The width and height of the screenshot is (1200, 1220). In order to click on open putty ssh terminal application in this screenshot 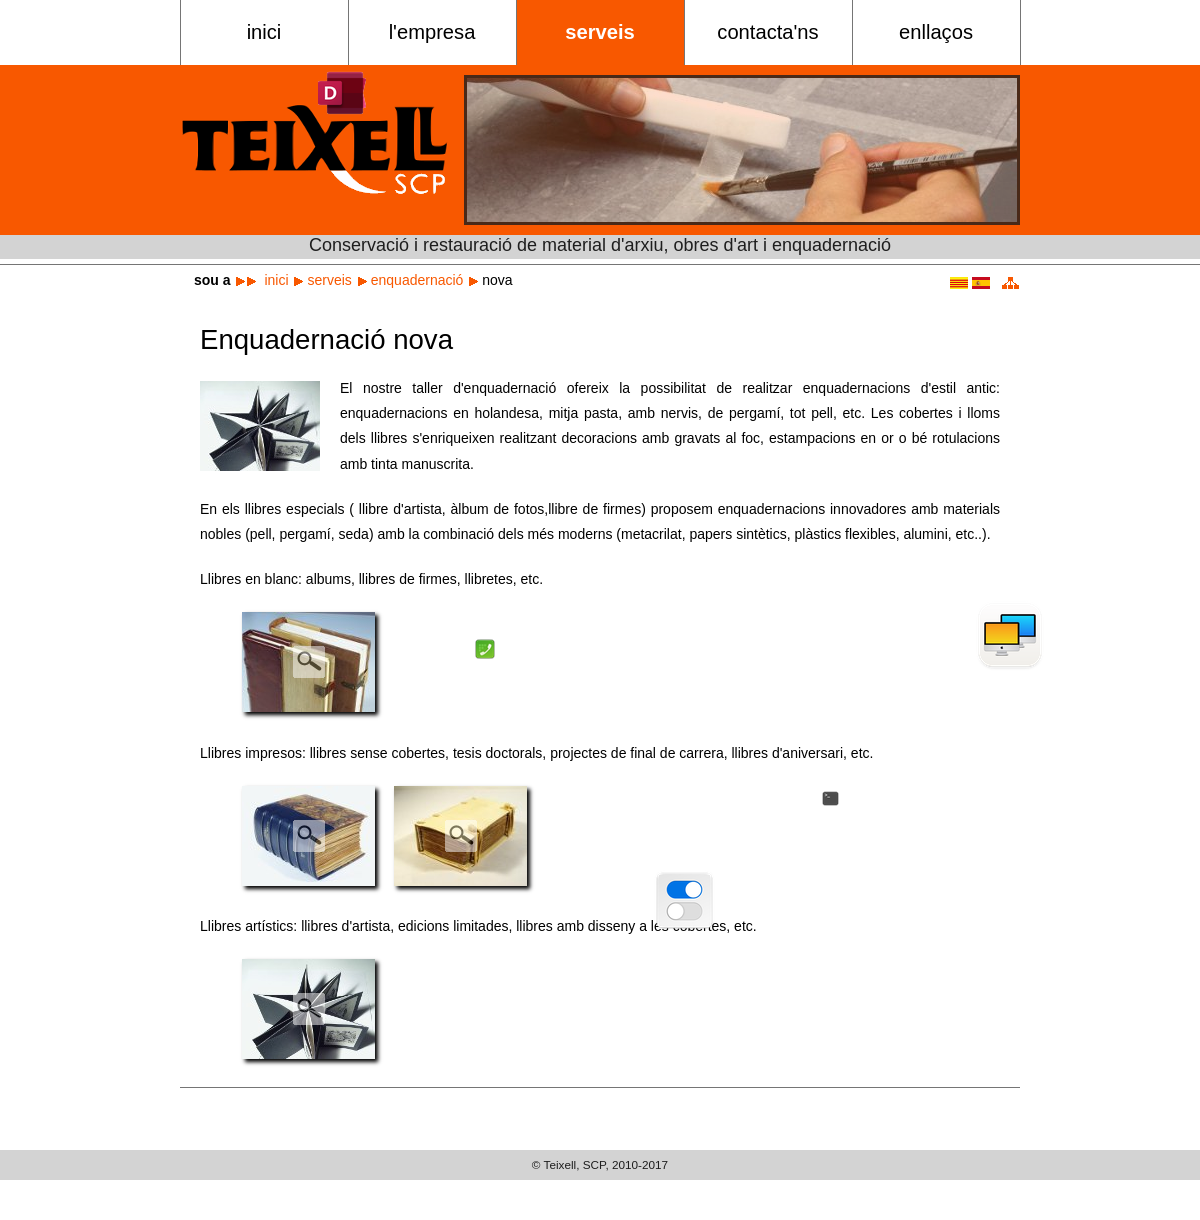, I will do `click(1010, 635)`.